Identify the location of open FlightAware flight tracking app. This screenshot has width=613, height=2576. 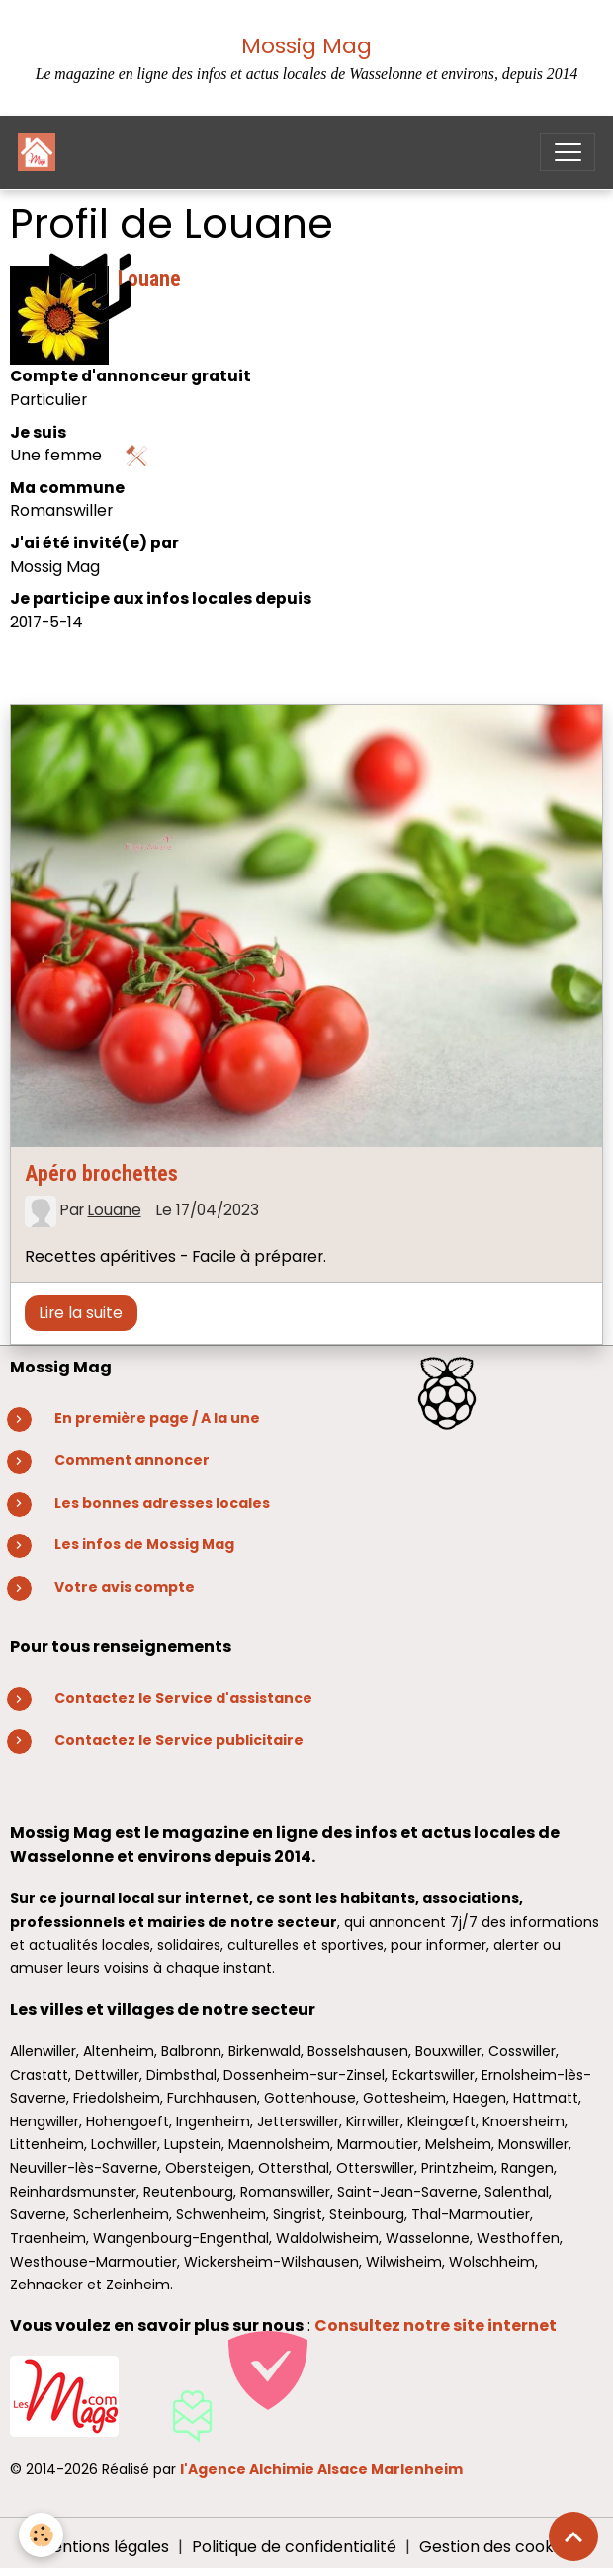
(149, 843).